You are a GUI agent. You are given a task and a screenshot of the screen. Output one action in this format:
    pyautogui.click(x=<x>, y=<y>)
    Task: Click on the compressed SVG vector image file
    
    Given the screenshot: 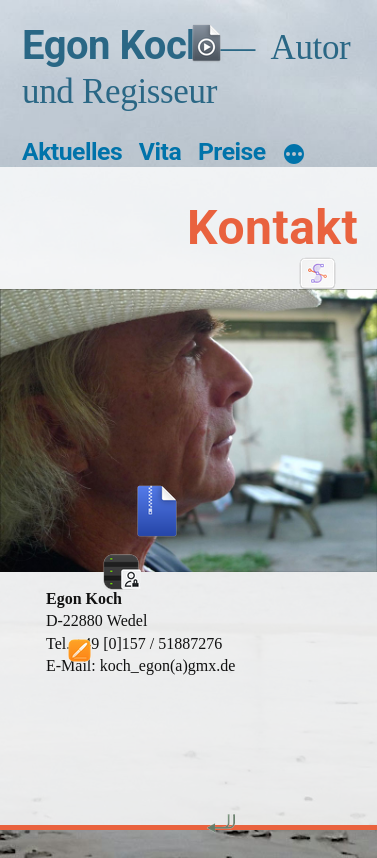 What is the action you would take?
    pyautogui.click(x=317, y=272)
    